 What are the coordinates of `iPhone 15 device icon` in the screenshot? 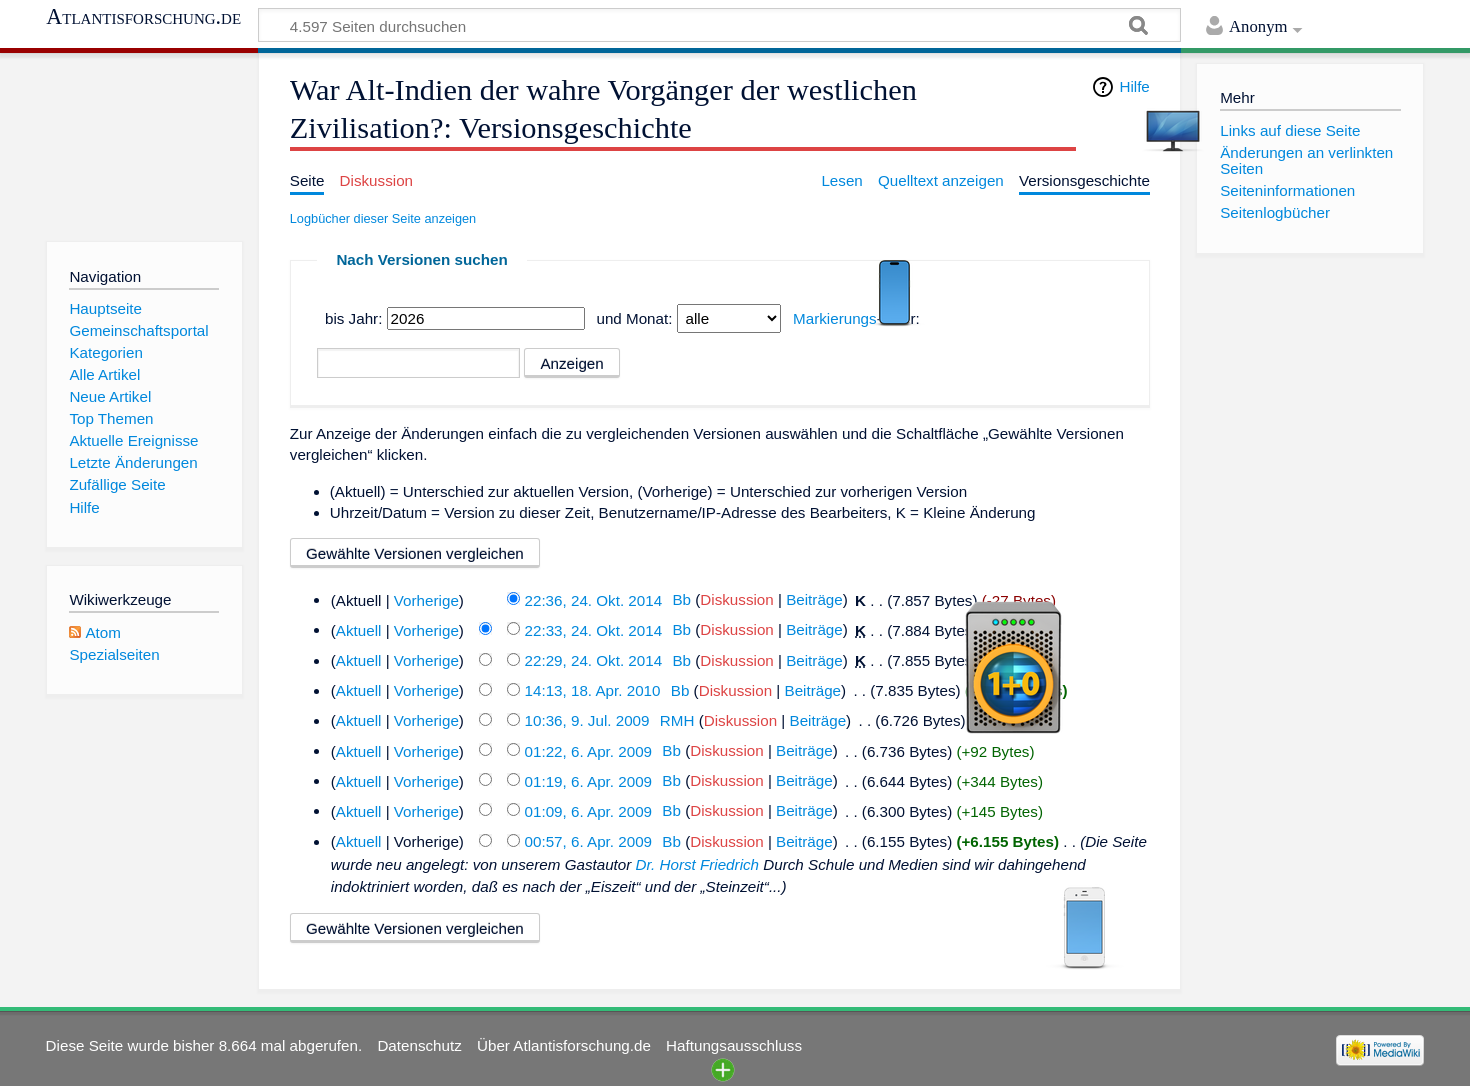 It's located at (894, 293).